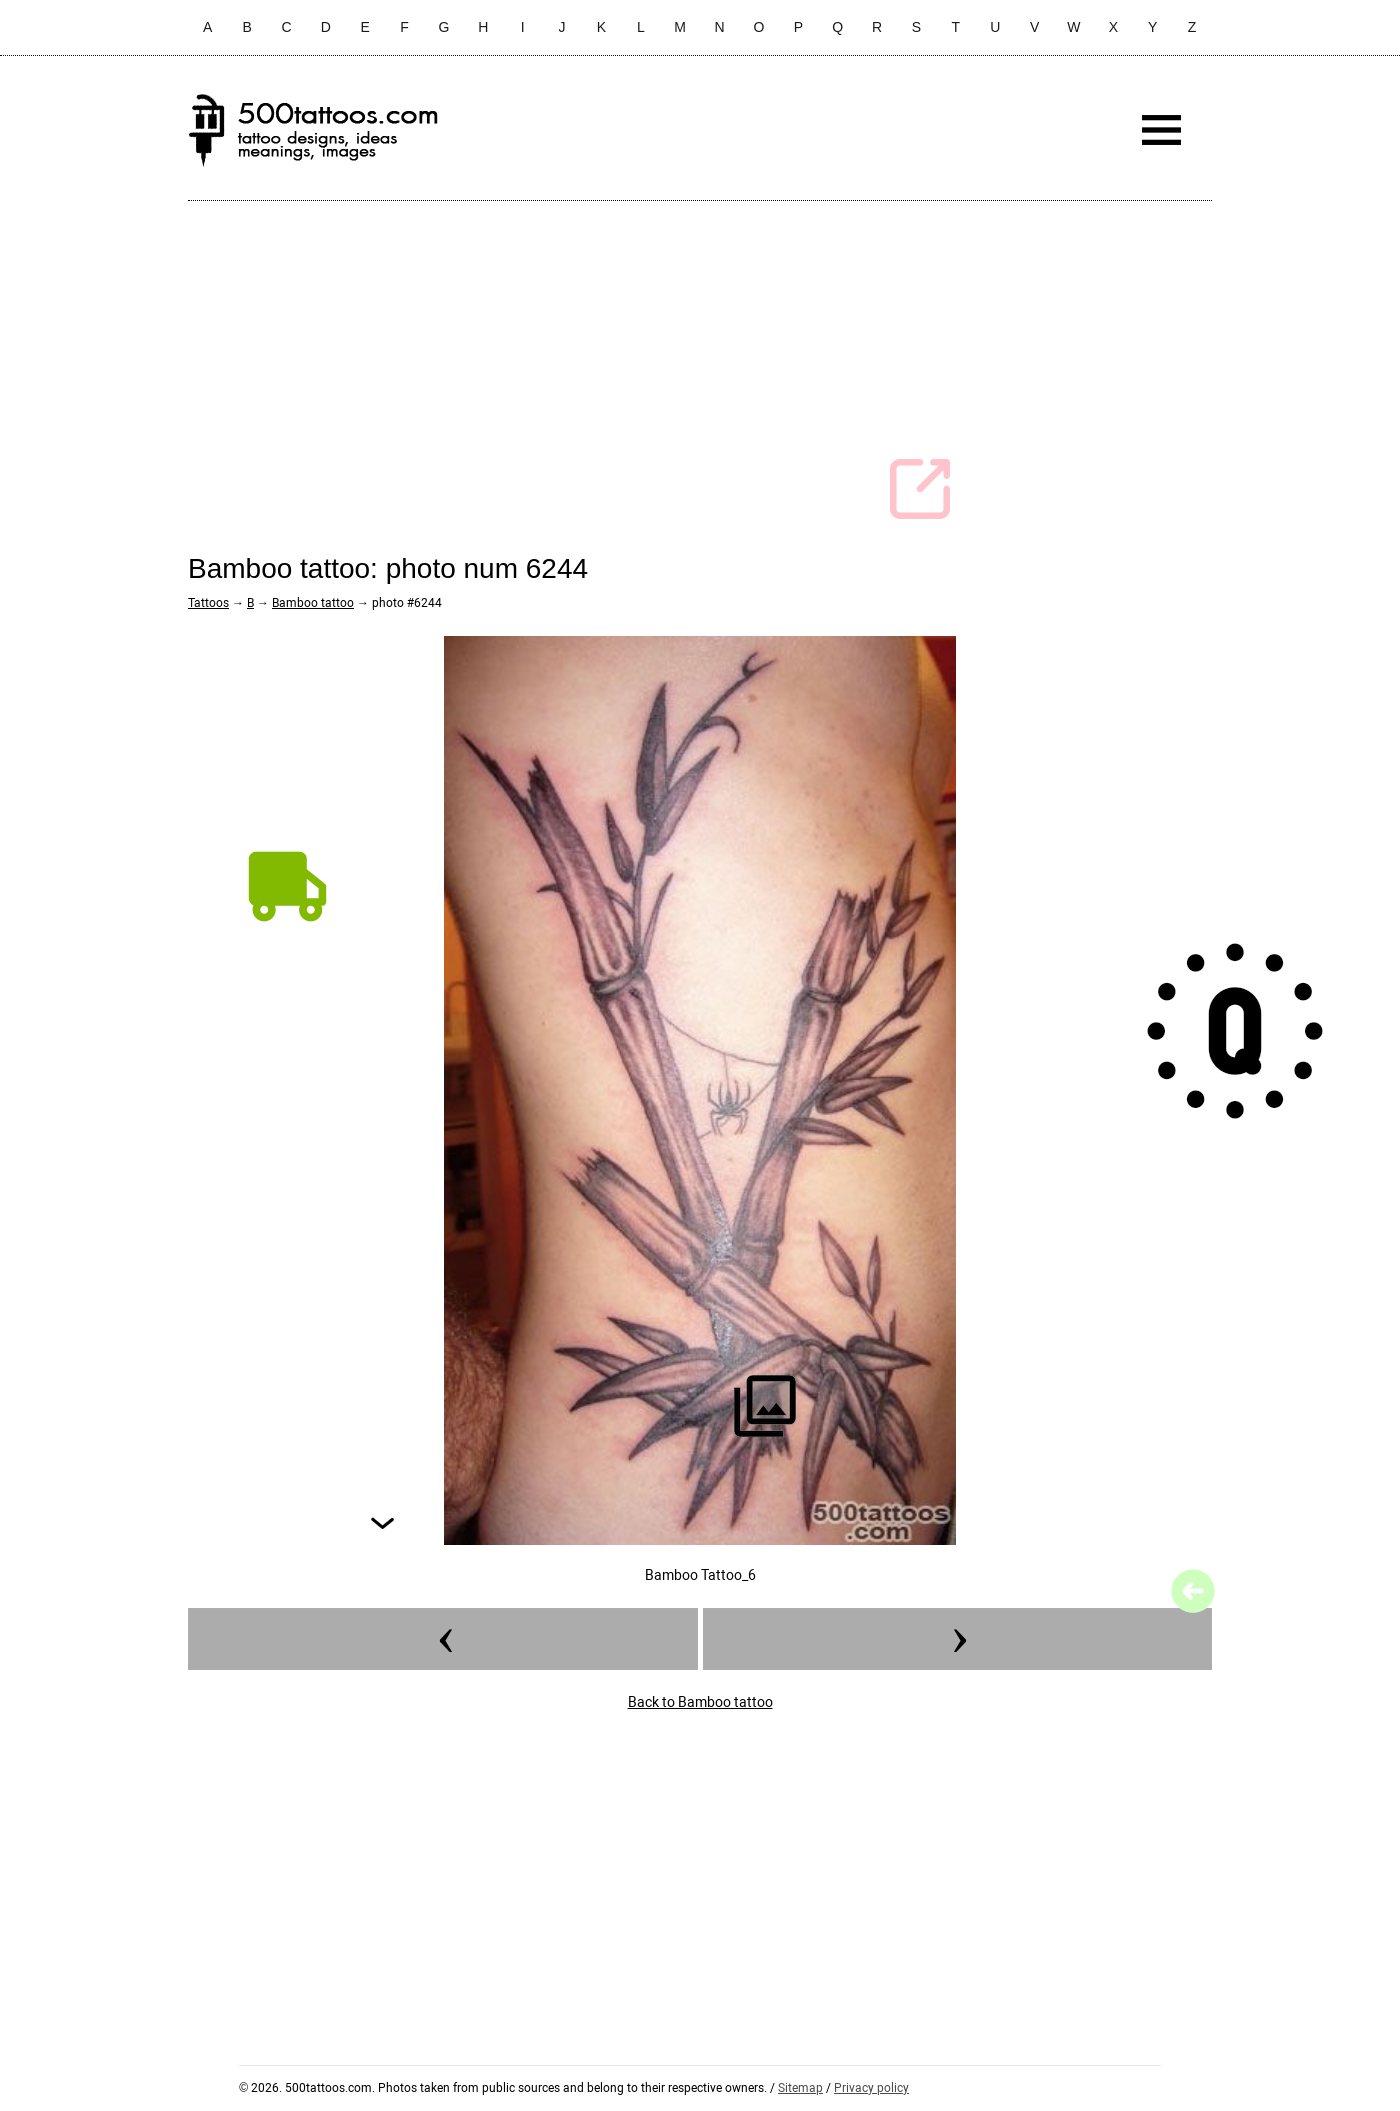  What do you see at coordinates (382, 1522) in the screenshot?
I see `expand dropdown menu or content` at bounding box center [382, 1522].